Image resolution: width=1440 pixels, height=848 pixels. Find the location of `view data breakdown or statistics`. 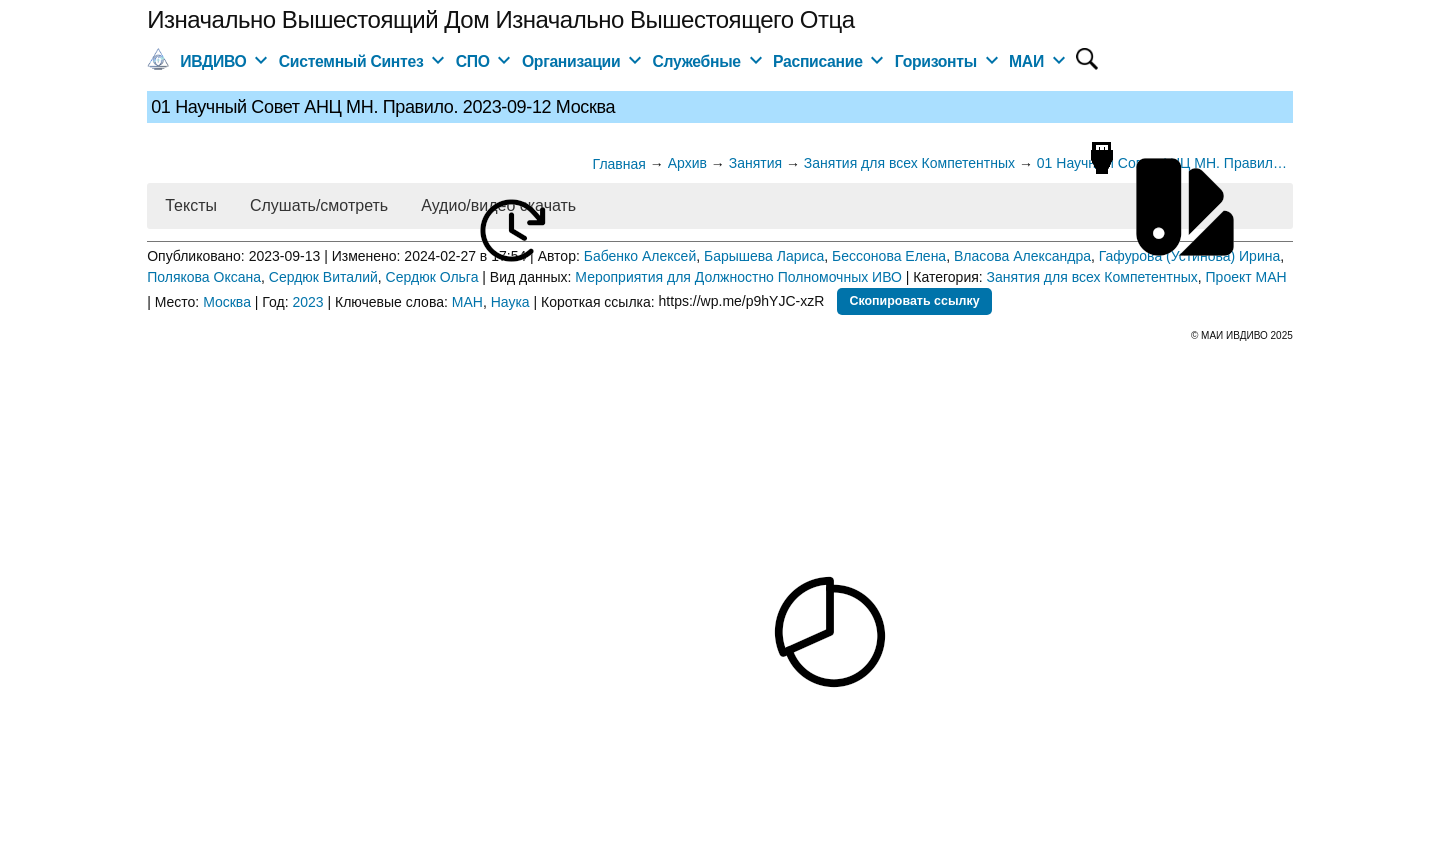

view data breakdown or statistics is located at coordinates (830, 632).